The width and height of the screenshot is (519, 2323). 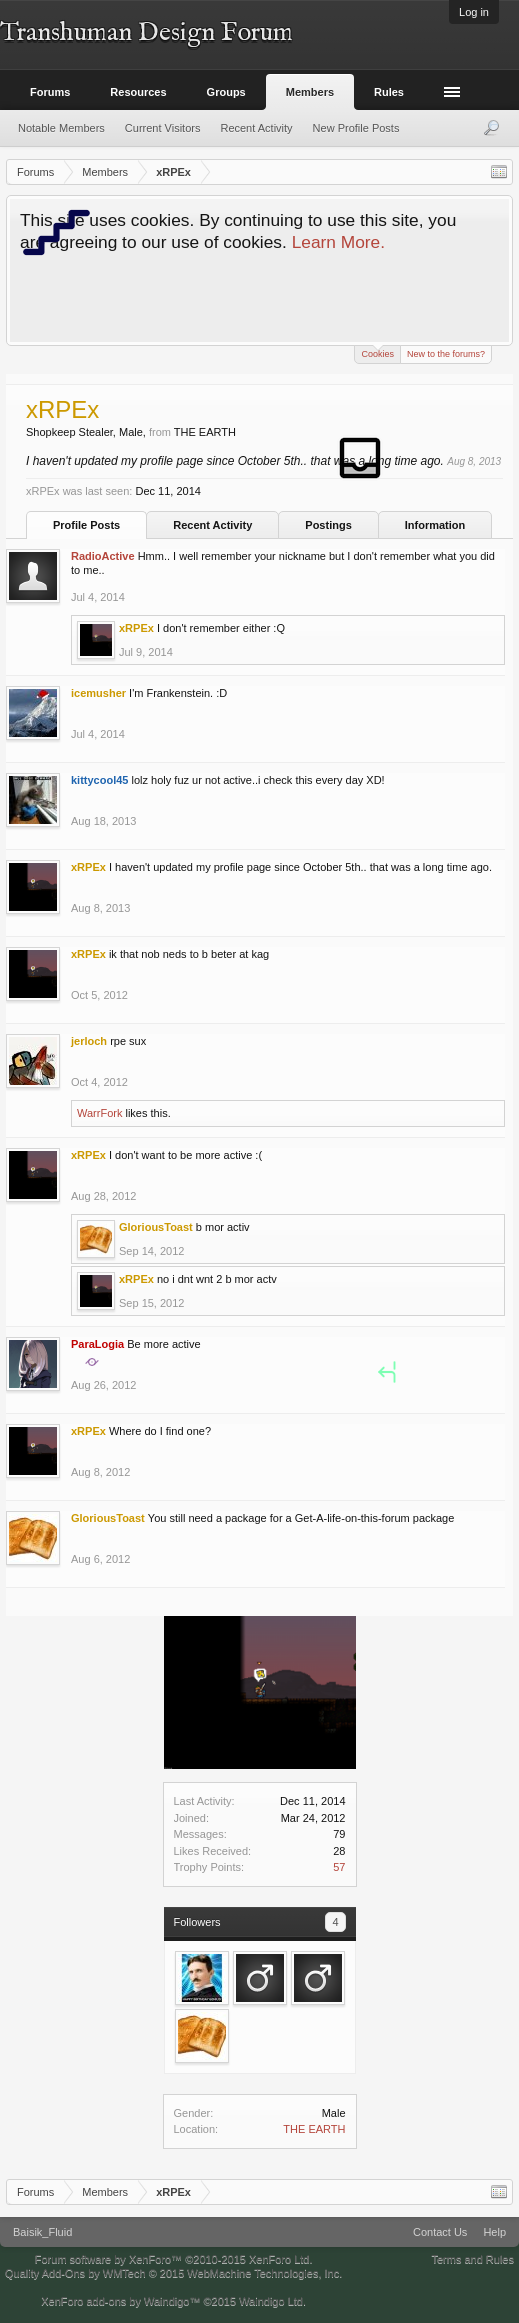 I want to click on take the next left turn, so click(x=388, y=1372).